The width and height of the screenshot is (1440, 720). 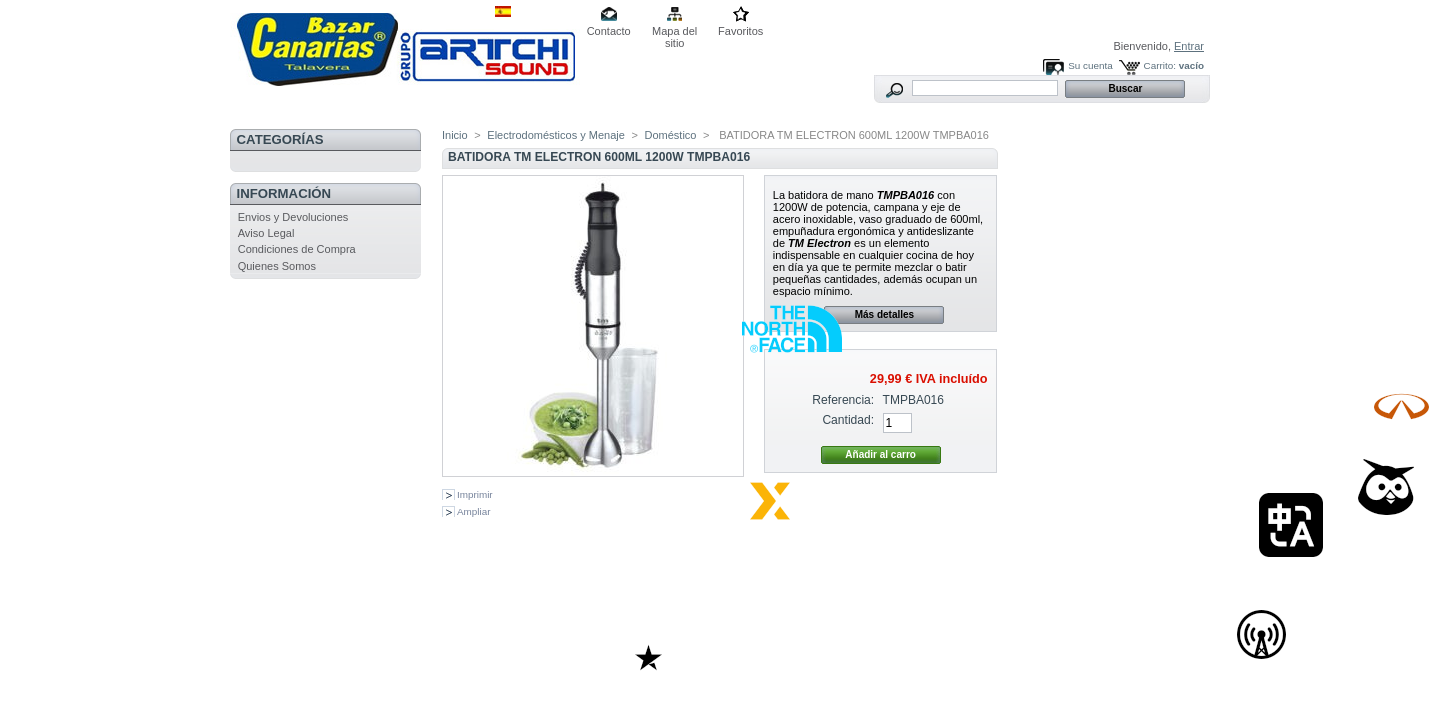 What do you see at coordinates (770, 501) in the screenshot?
I see `visit experts exchange website` at bounding box center [770, 501].